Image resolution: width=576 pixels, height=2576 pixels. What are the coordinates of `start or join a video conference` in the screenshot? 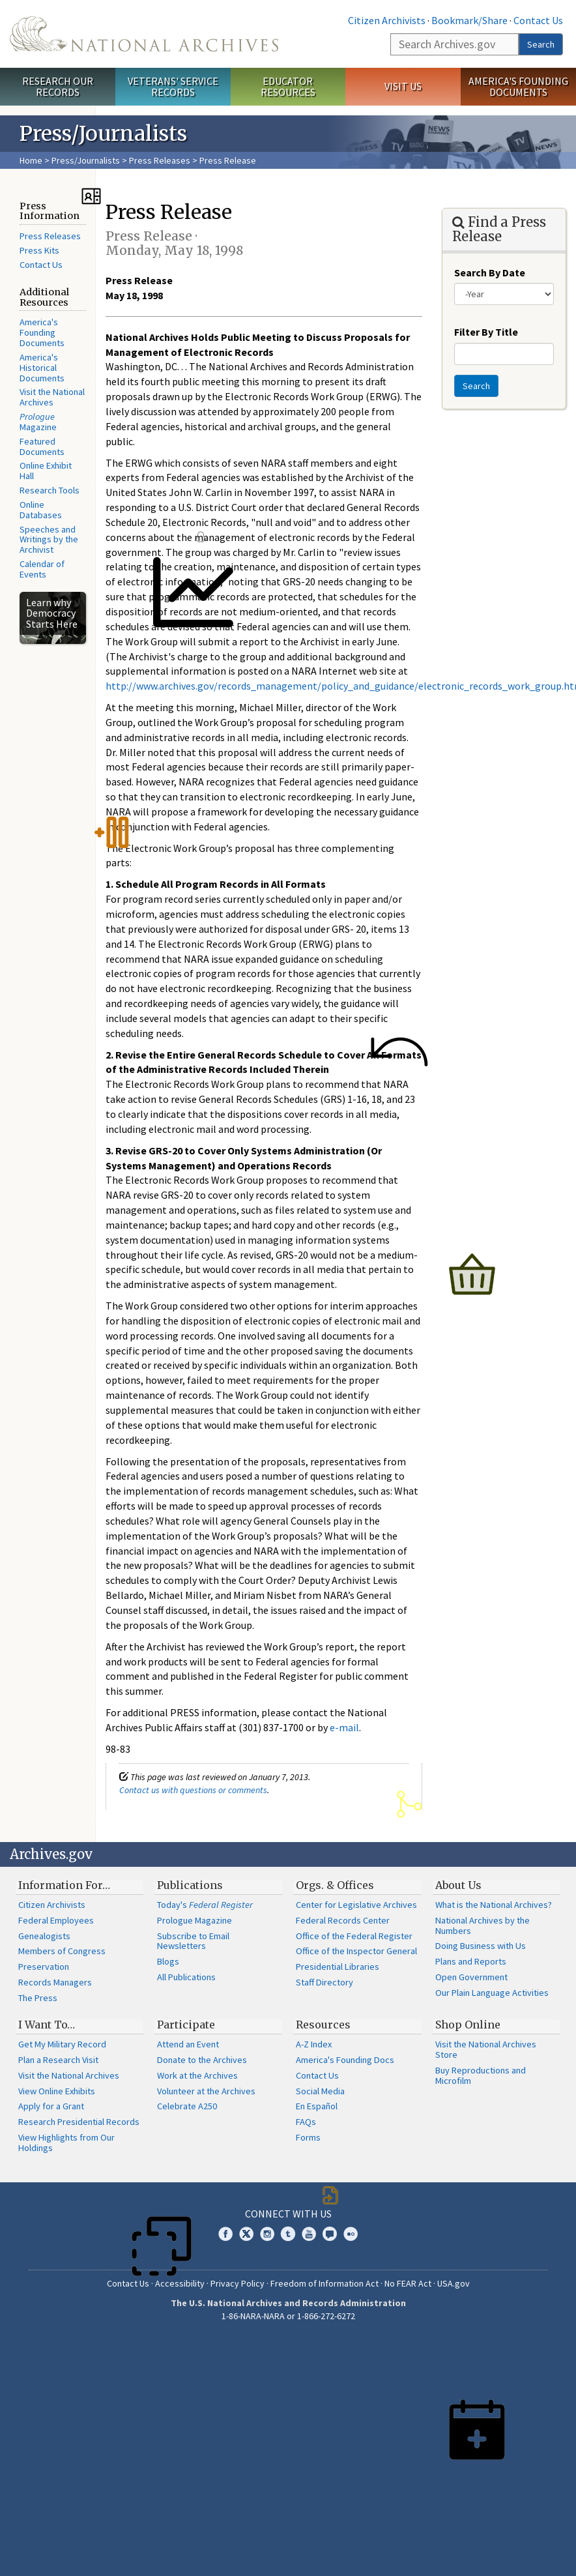 It's located at (91, 196).